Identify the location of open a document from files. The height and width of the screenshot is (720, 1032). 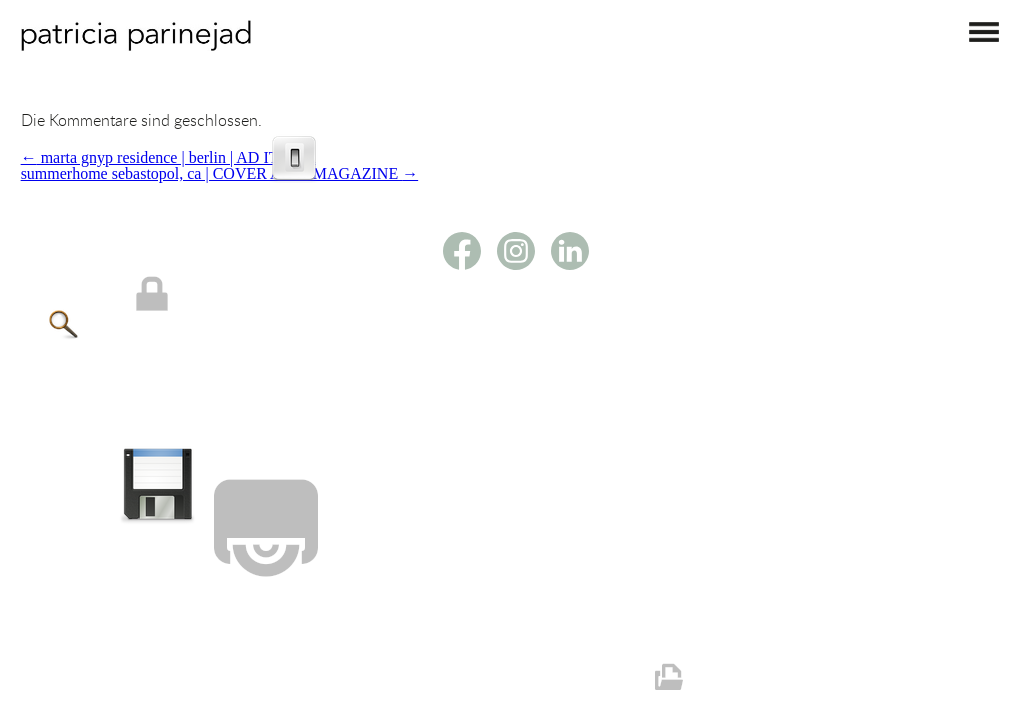
(669, 676).